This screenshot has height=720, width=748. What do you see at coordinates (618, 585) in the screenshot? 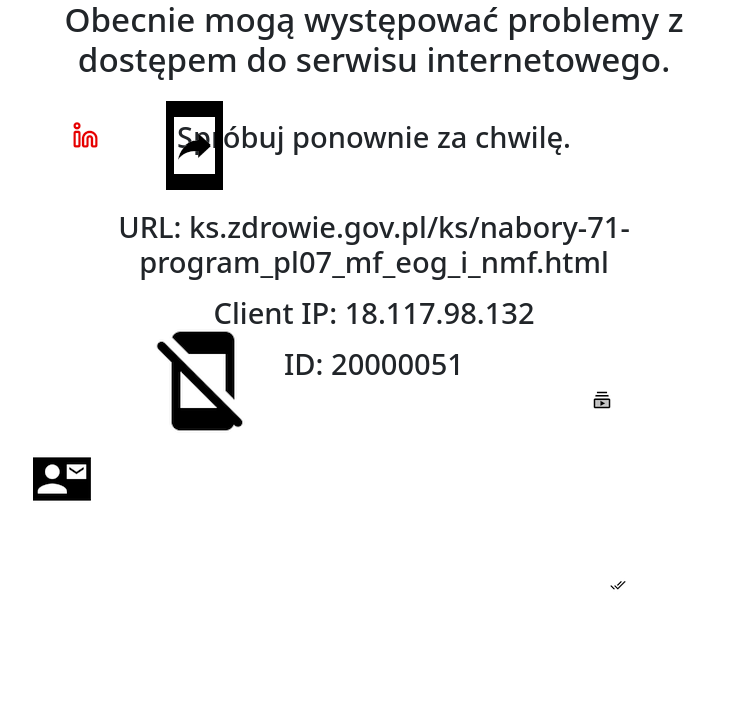
I see `message sent and read confirmation` at bounding box center [618, 585].